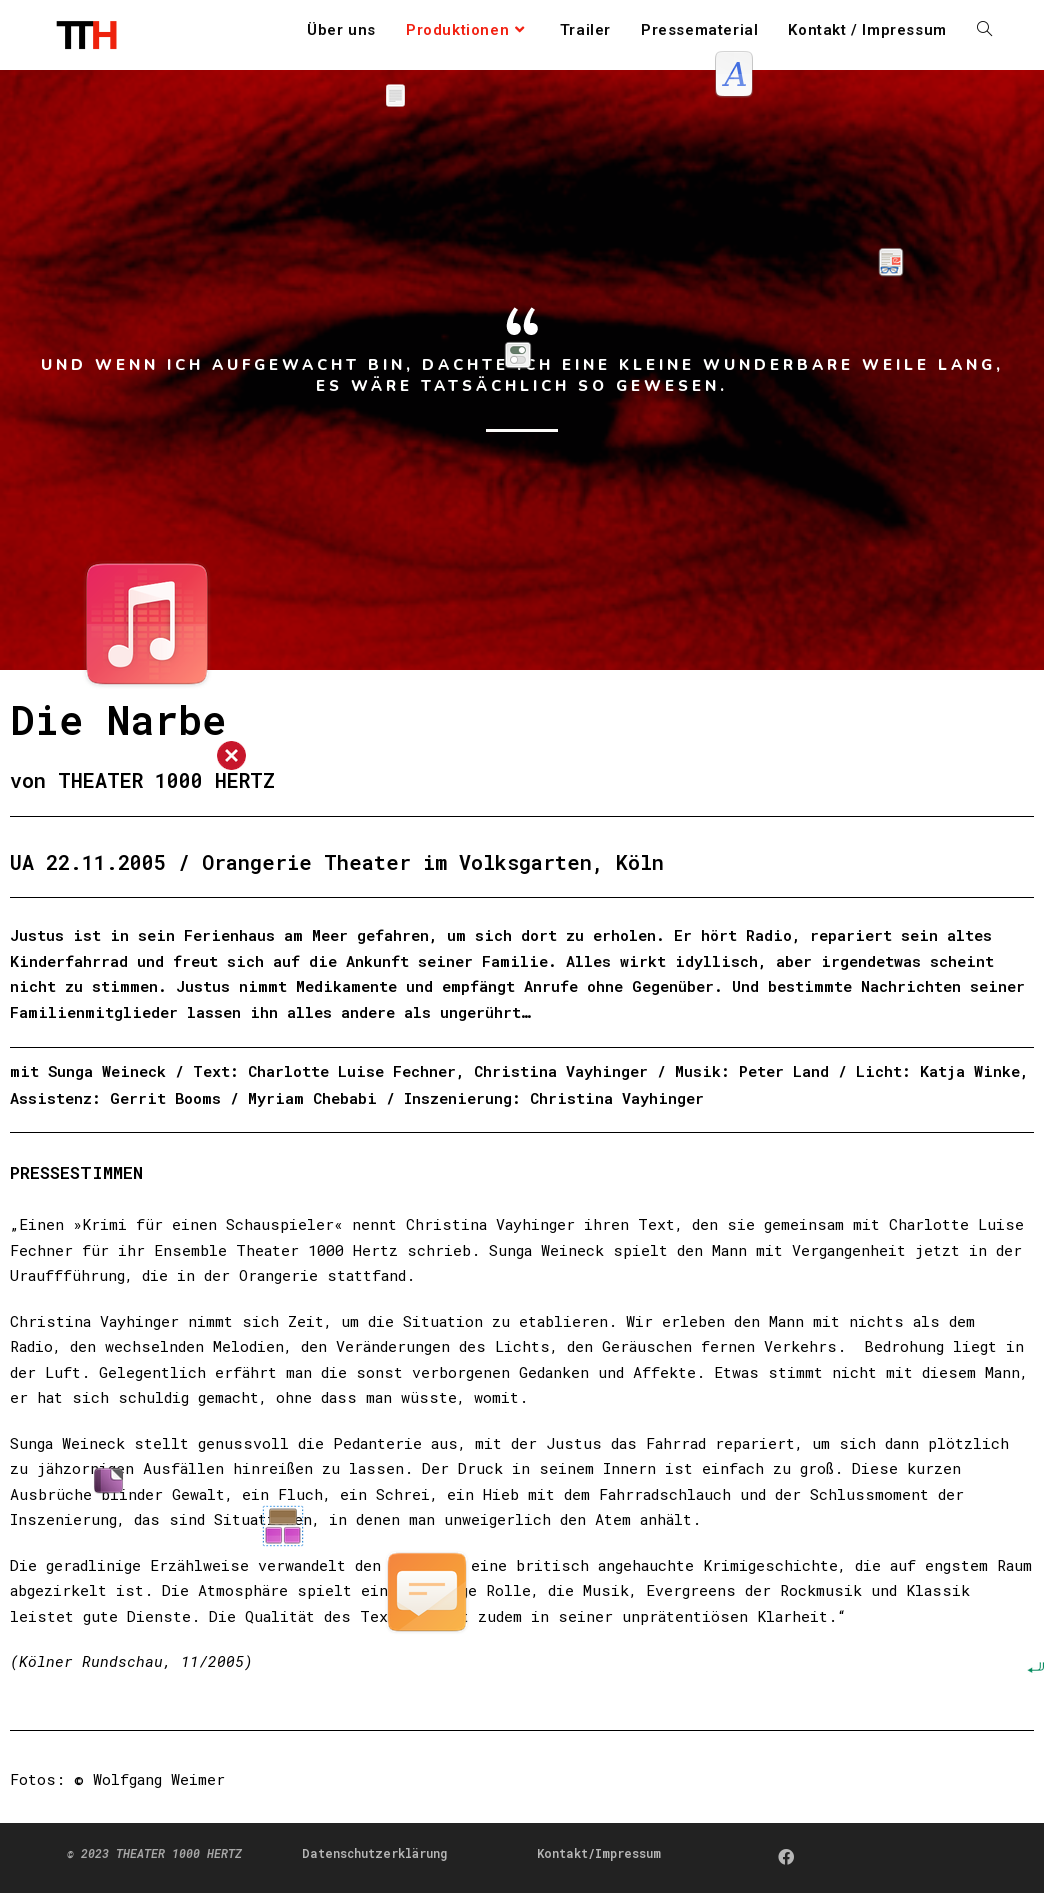 This screenshot has width=1044, height=1893. Describe the element at coordinates (147, 624) in the screenshot. I see `open the gnome music app` at that location.